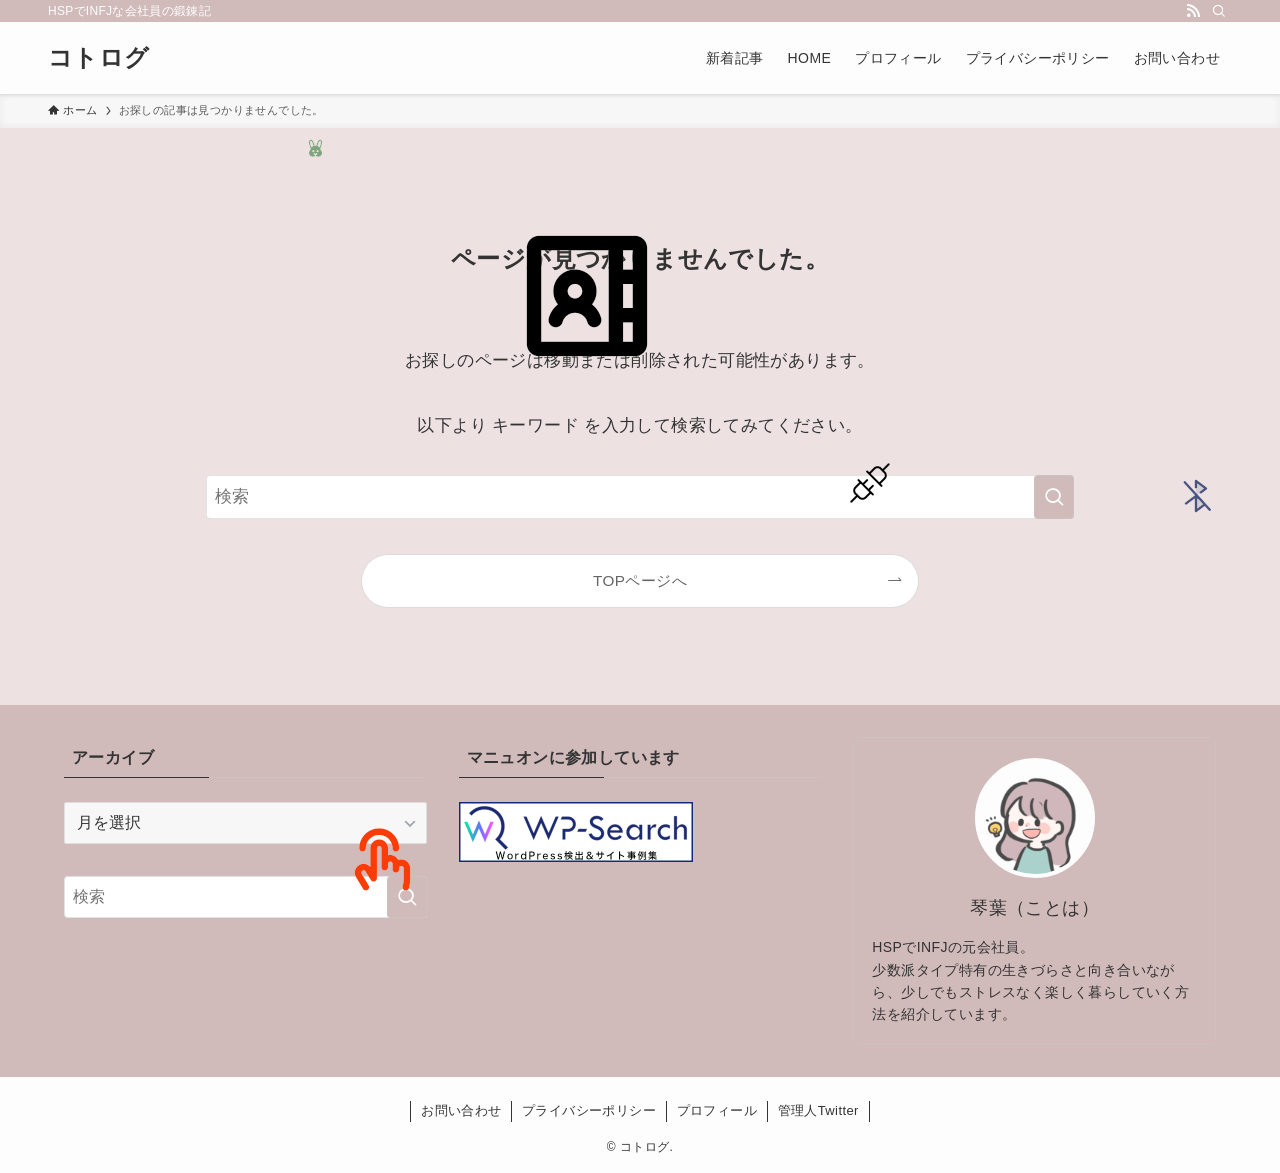 The height and width of the screenshot is (1173, 1280). Describe the element at coordinates (382, 860) in the screenshot. I see `tap to interact with this element` at that location.